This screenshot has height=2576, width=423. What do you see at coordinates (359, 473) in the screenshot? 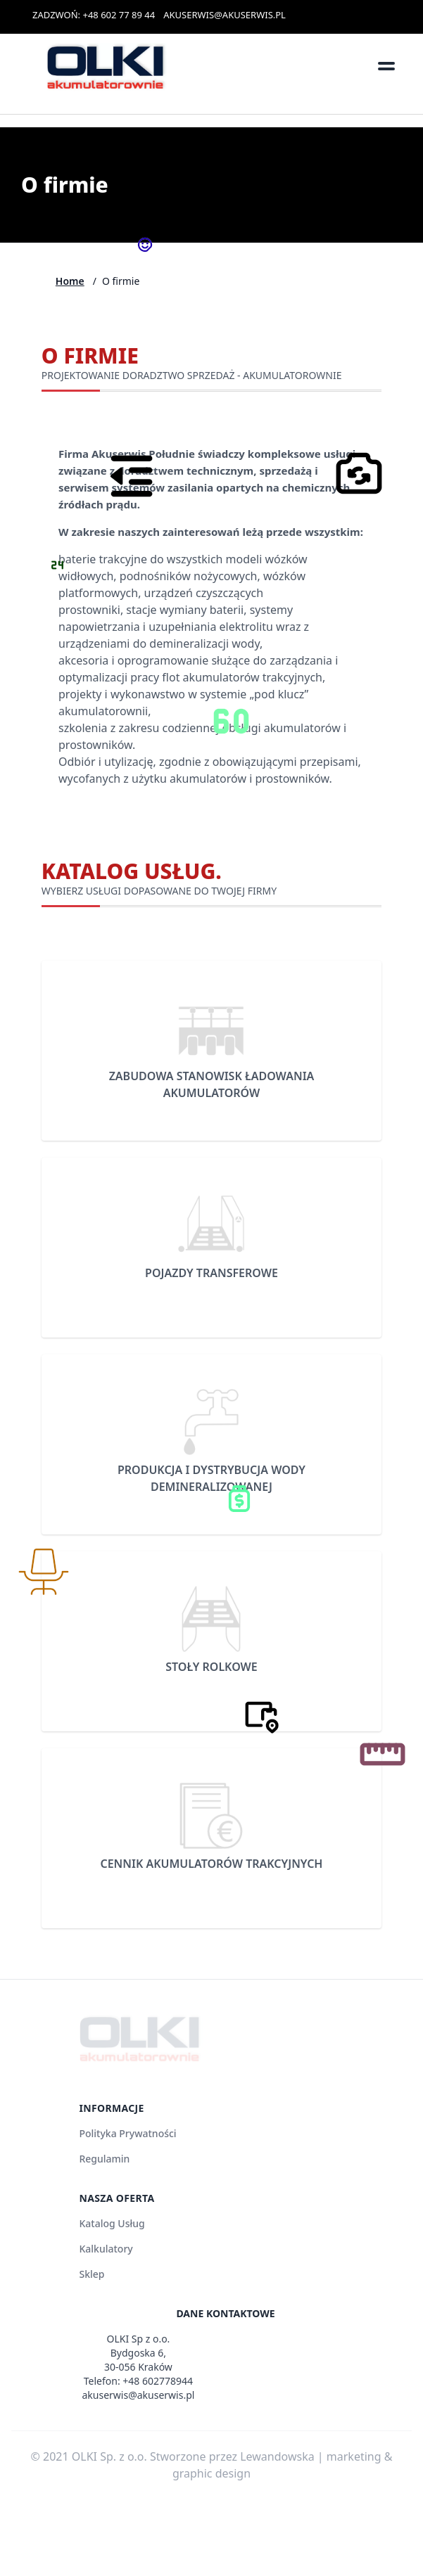
I see `switch between front and rear camera` at bounding box center [359, 473].